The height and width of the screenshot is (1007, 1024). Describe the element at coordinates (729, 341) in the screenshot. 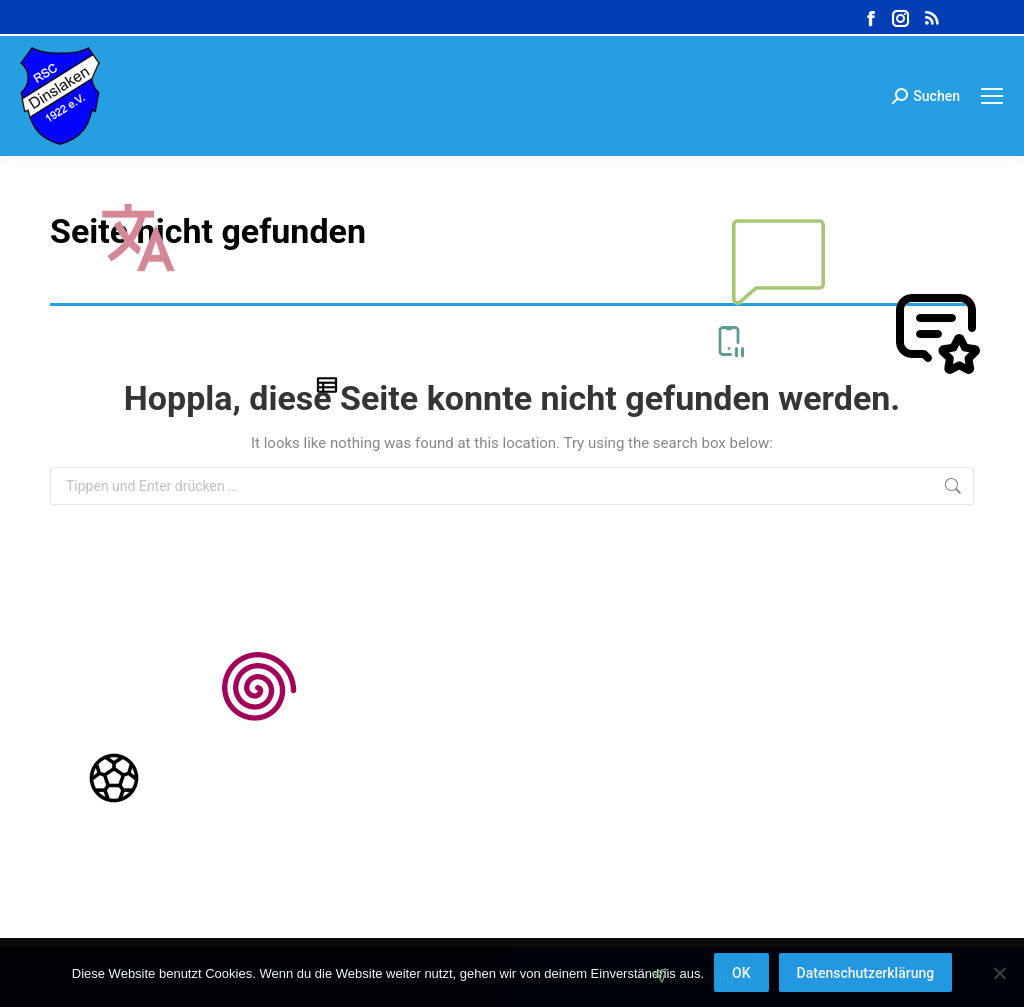

I see `pause mobile device activity` at that location.